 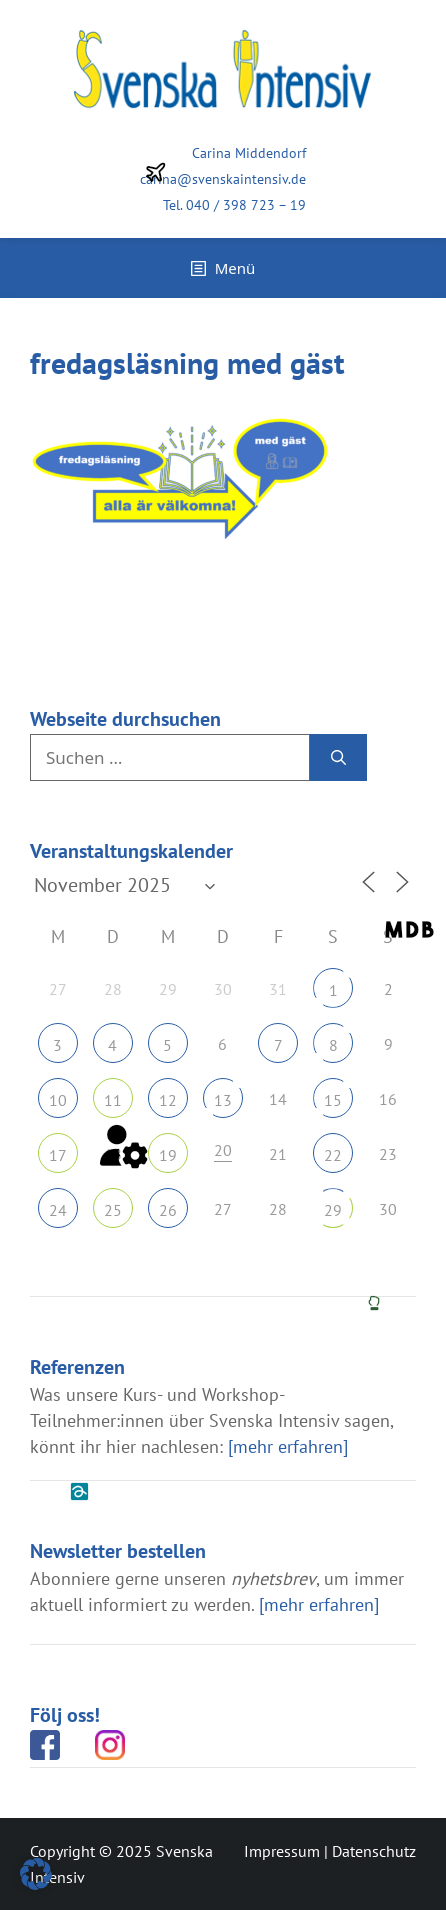 I want to click on access user settings or preferences, so click(x=122, y=1145).